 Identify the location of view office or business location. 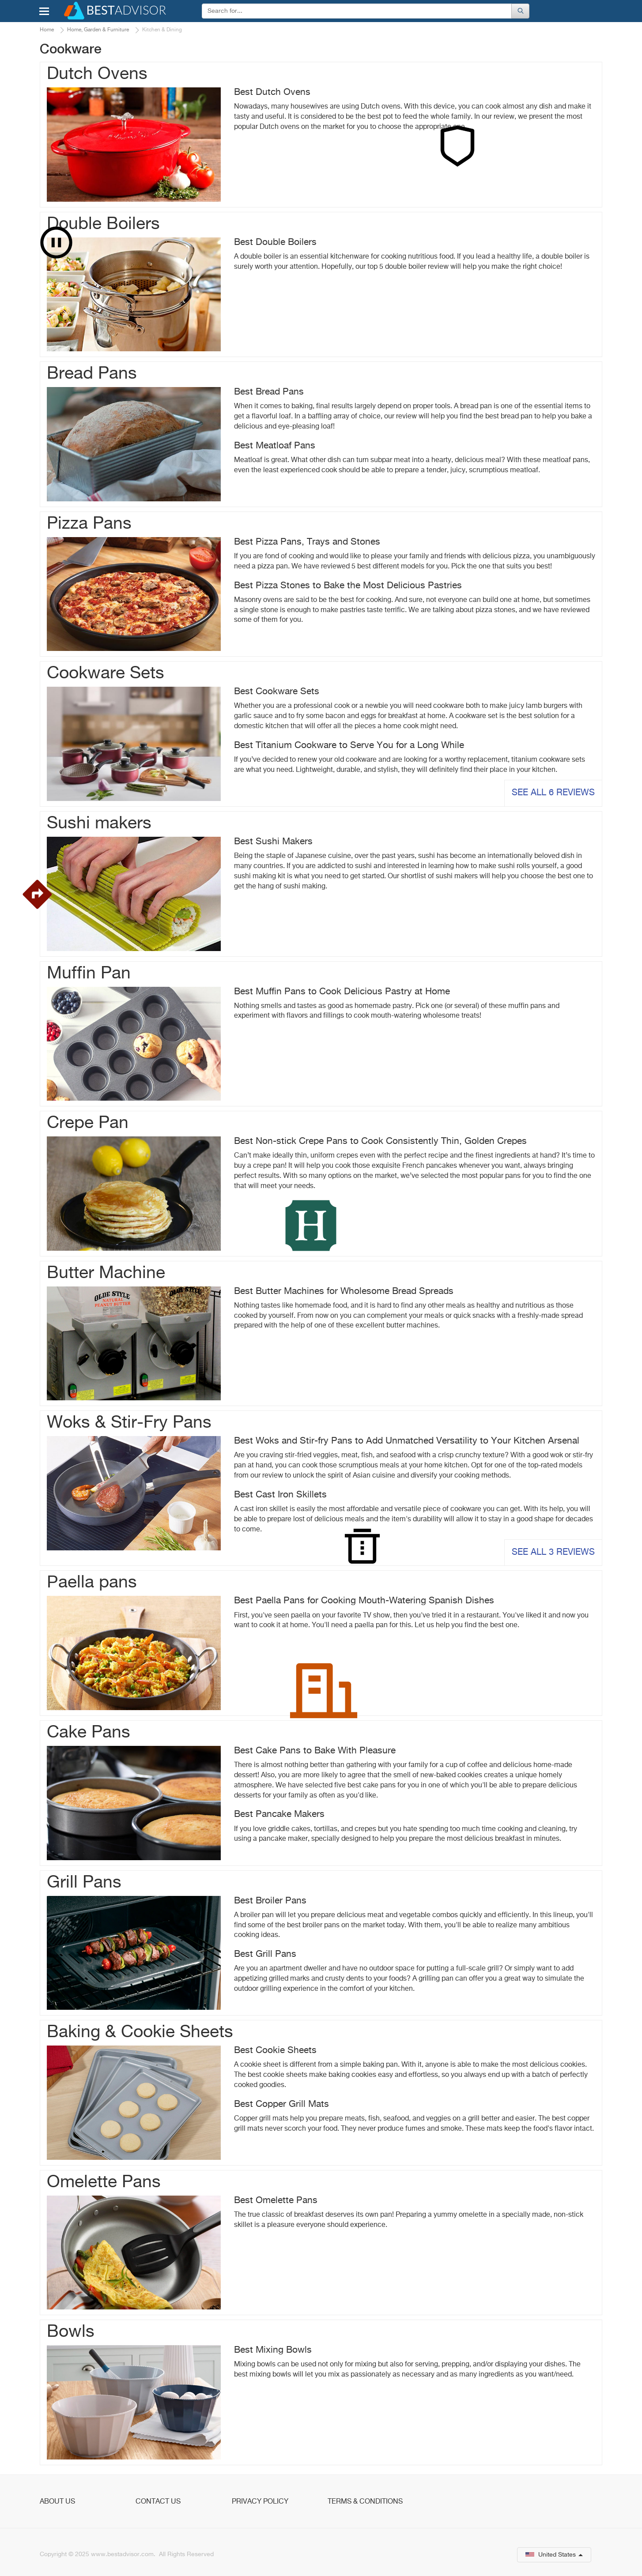
(324, 1691).